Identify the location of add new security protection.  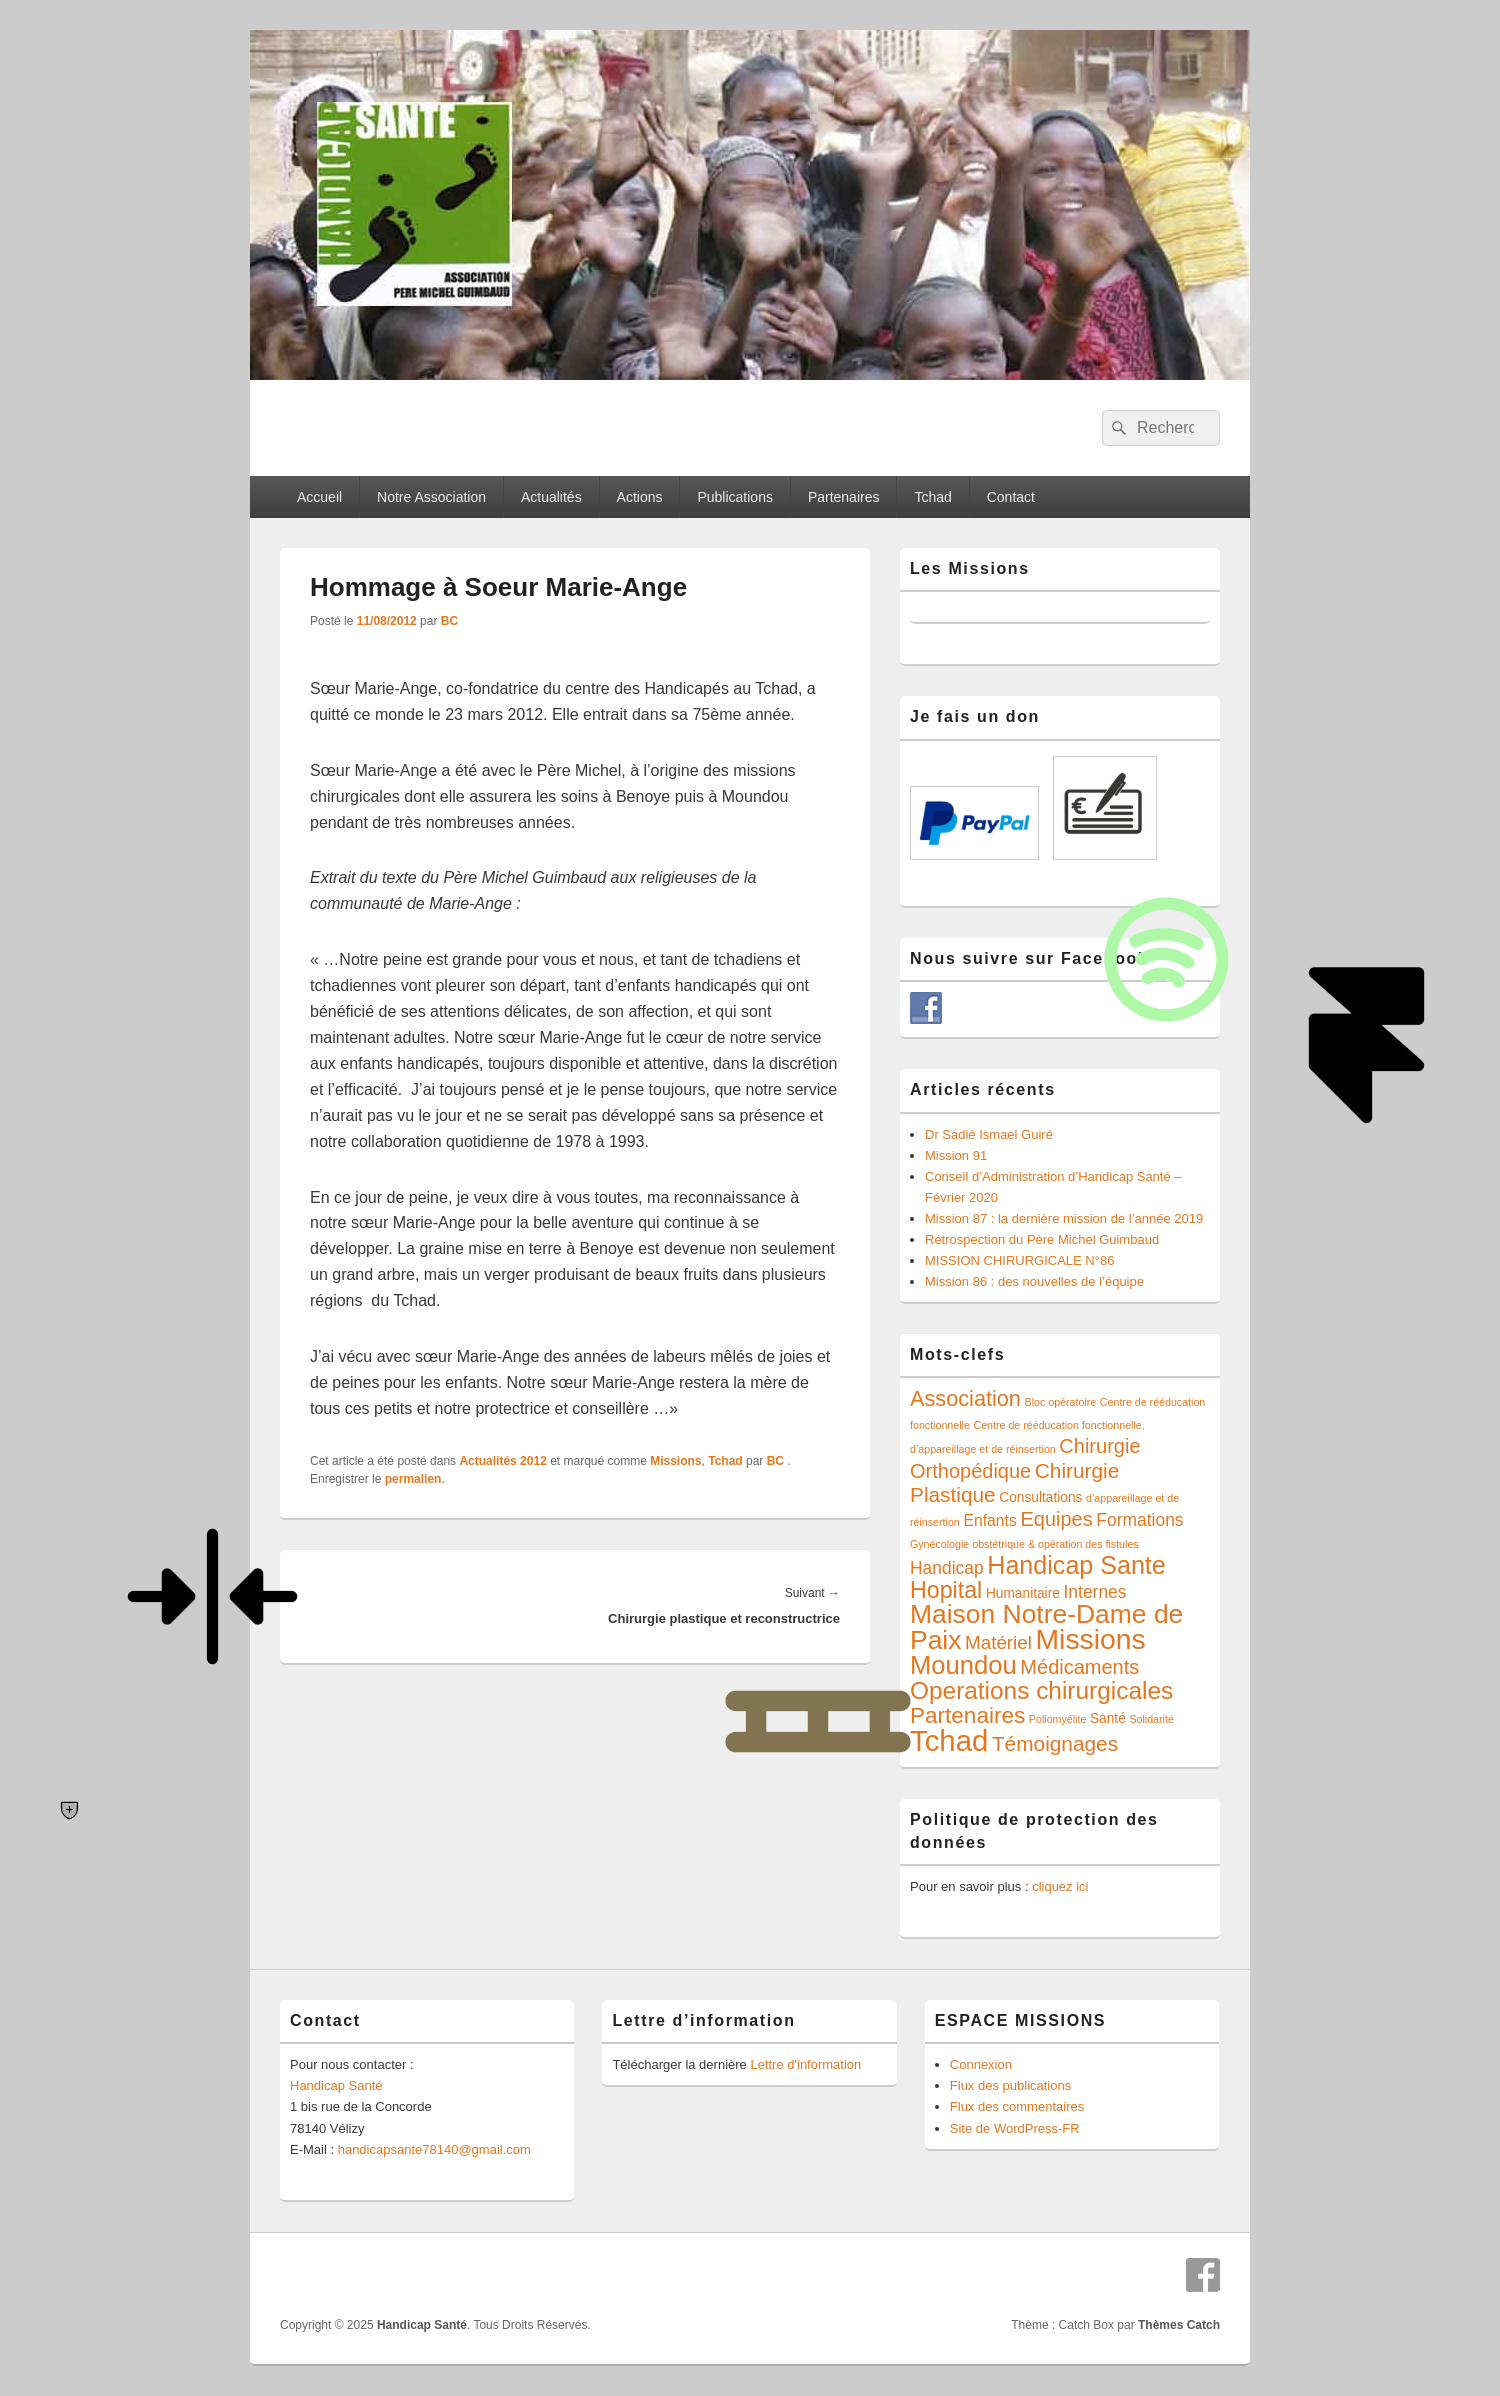
(69, 1809).